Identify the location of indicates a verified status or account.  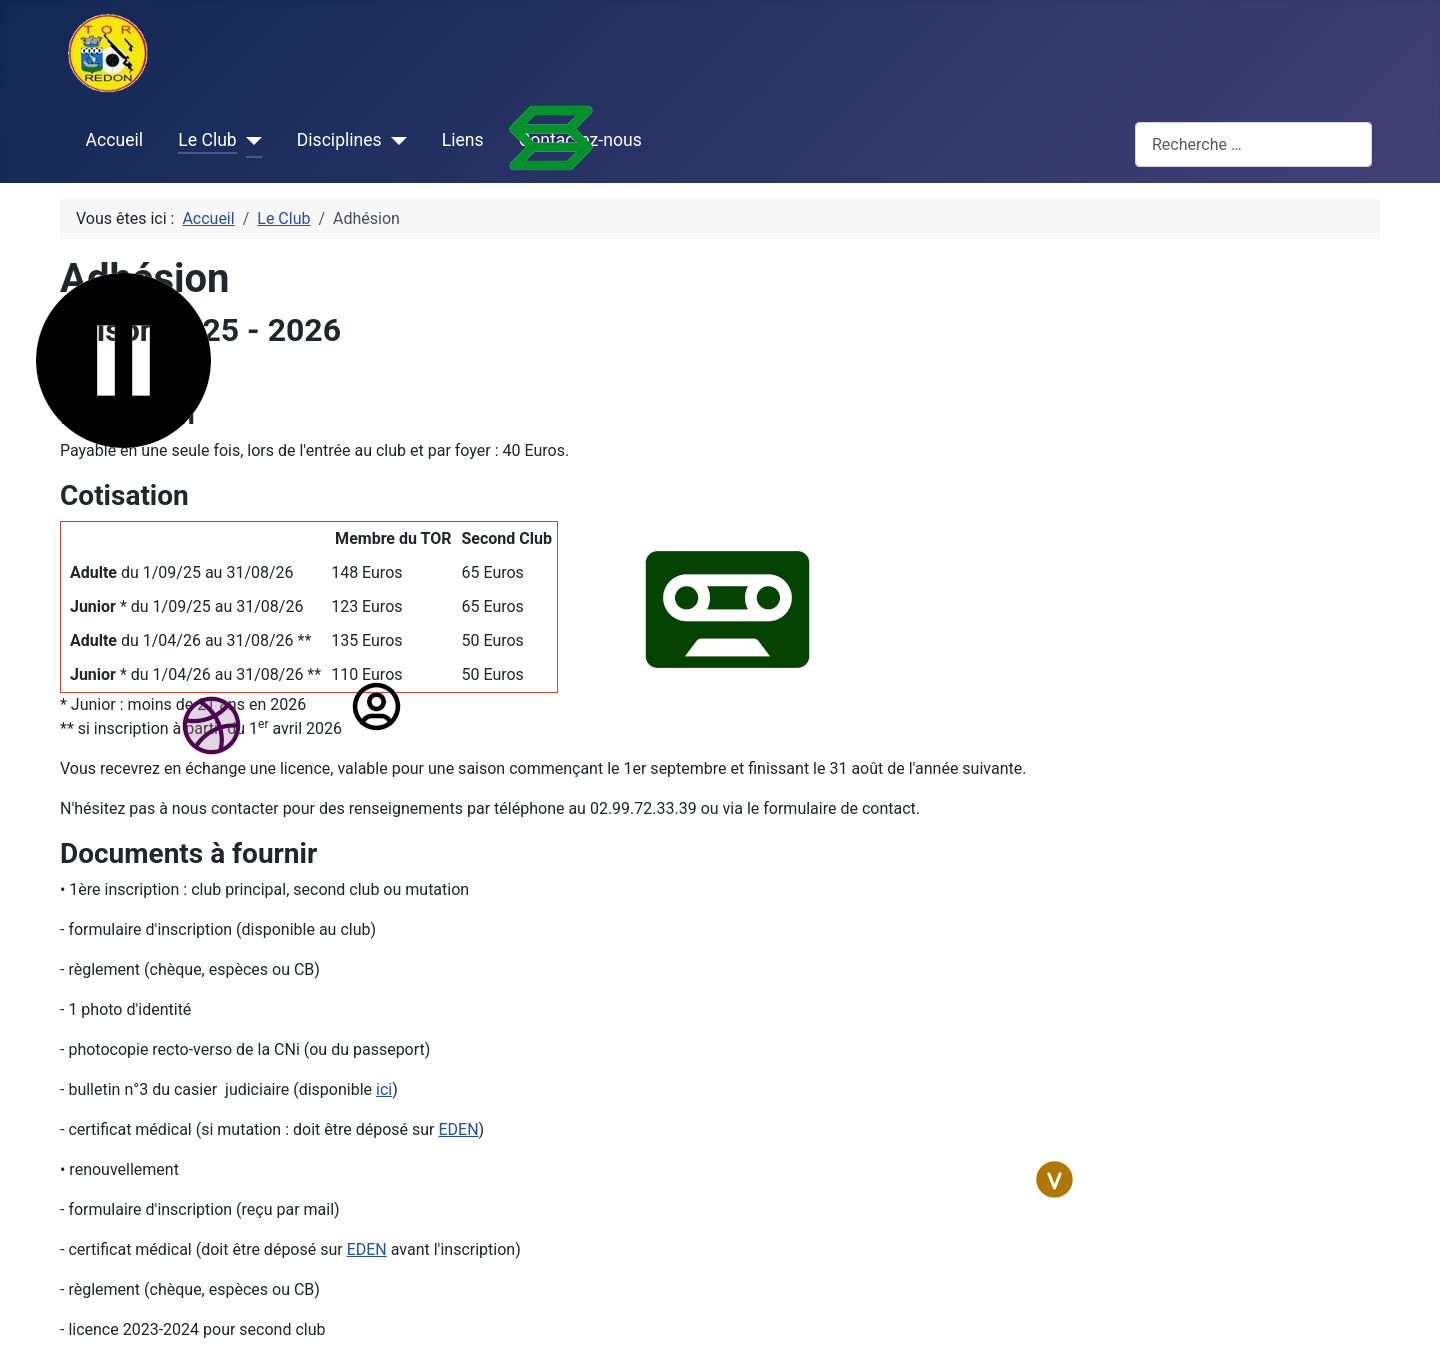
(1054, 1179).